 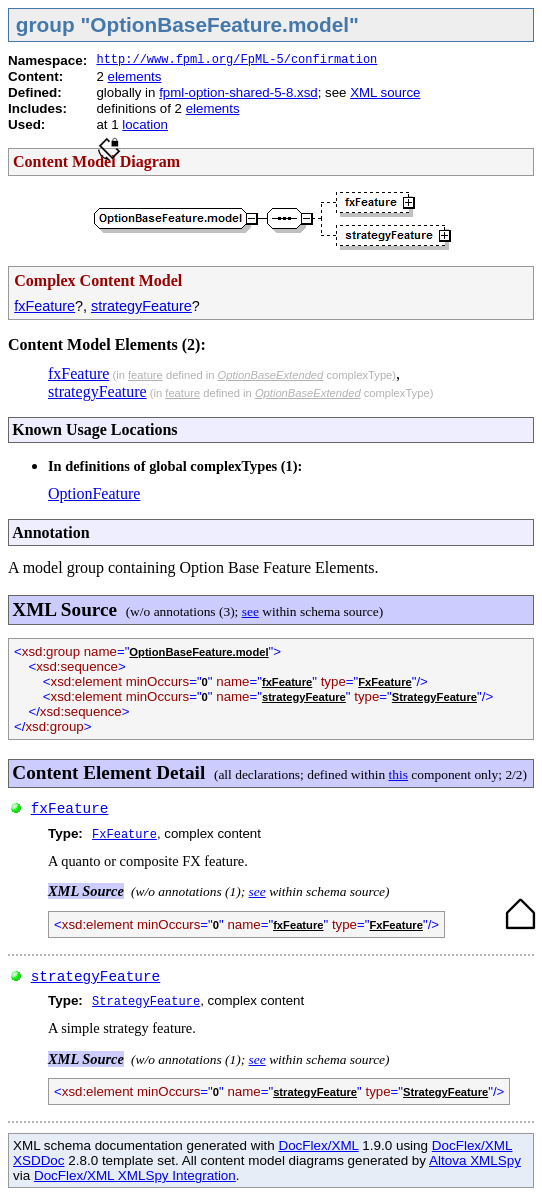 What do you see at coordinates (109, 148) in the screenshot?
I see `lock screen rotation to current orientation` at bounding box center [109, 148].